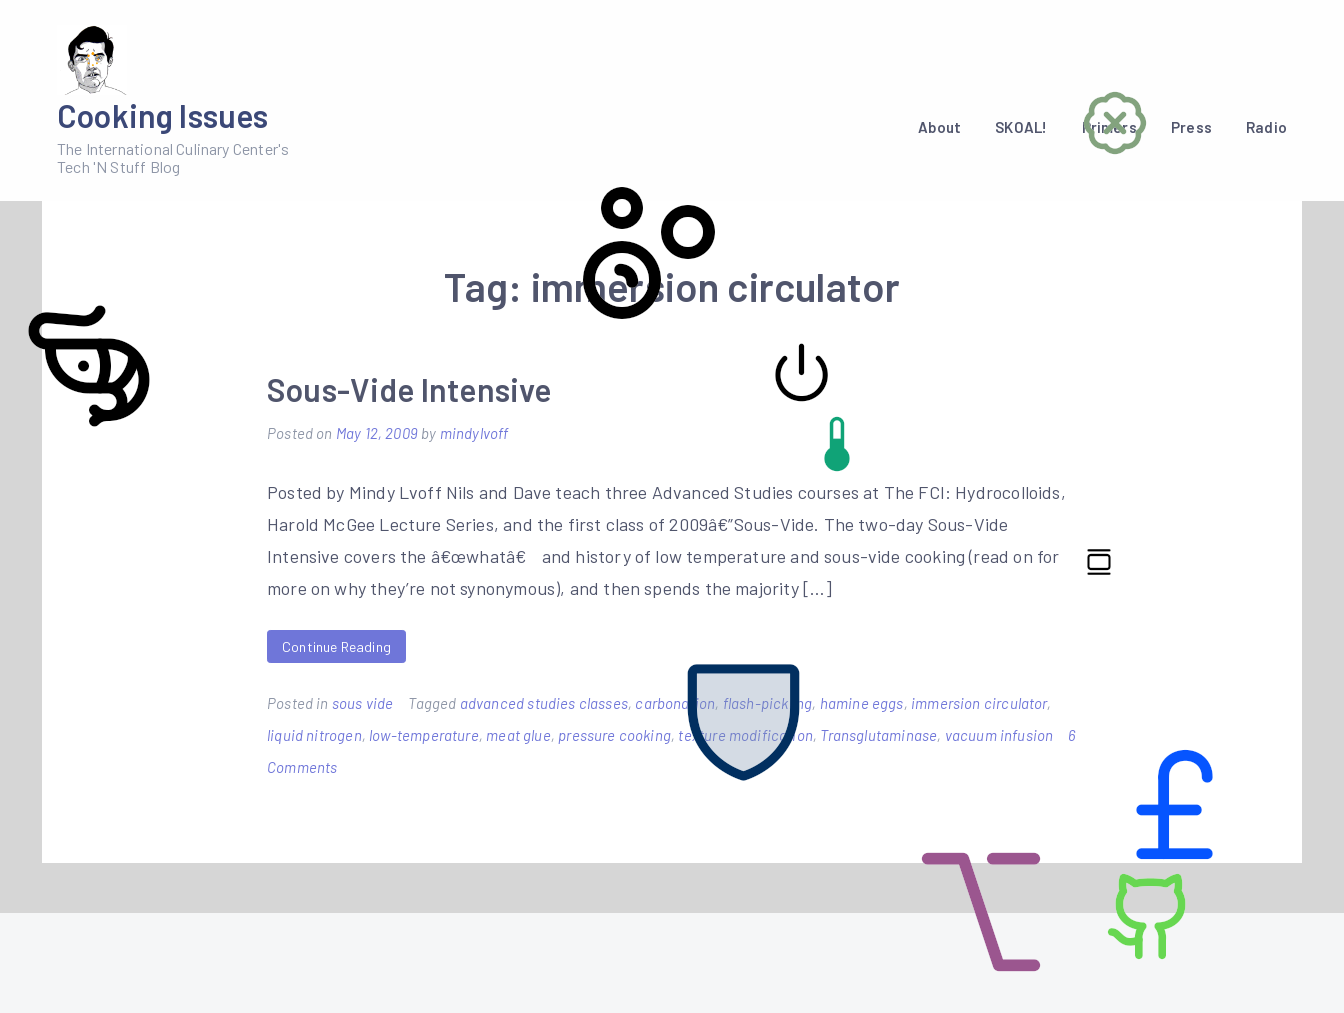 The image size is (1344, 1013). What do you see at coordinates (1174, 804) in the screenshot?
I see `view pricing in British pounds` at bounding box center [1174, 804].